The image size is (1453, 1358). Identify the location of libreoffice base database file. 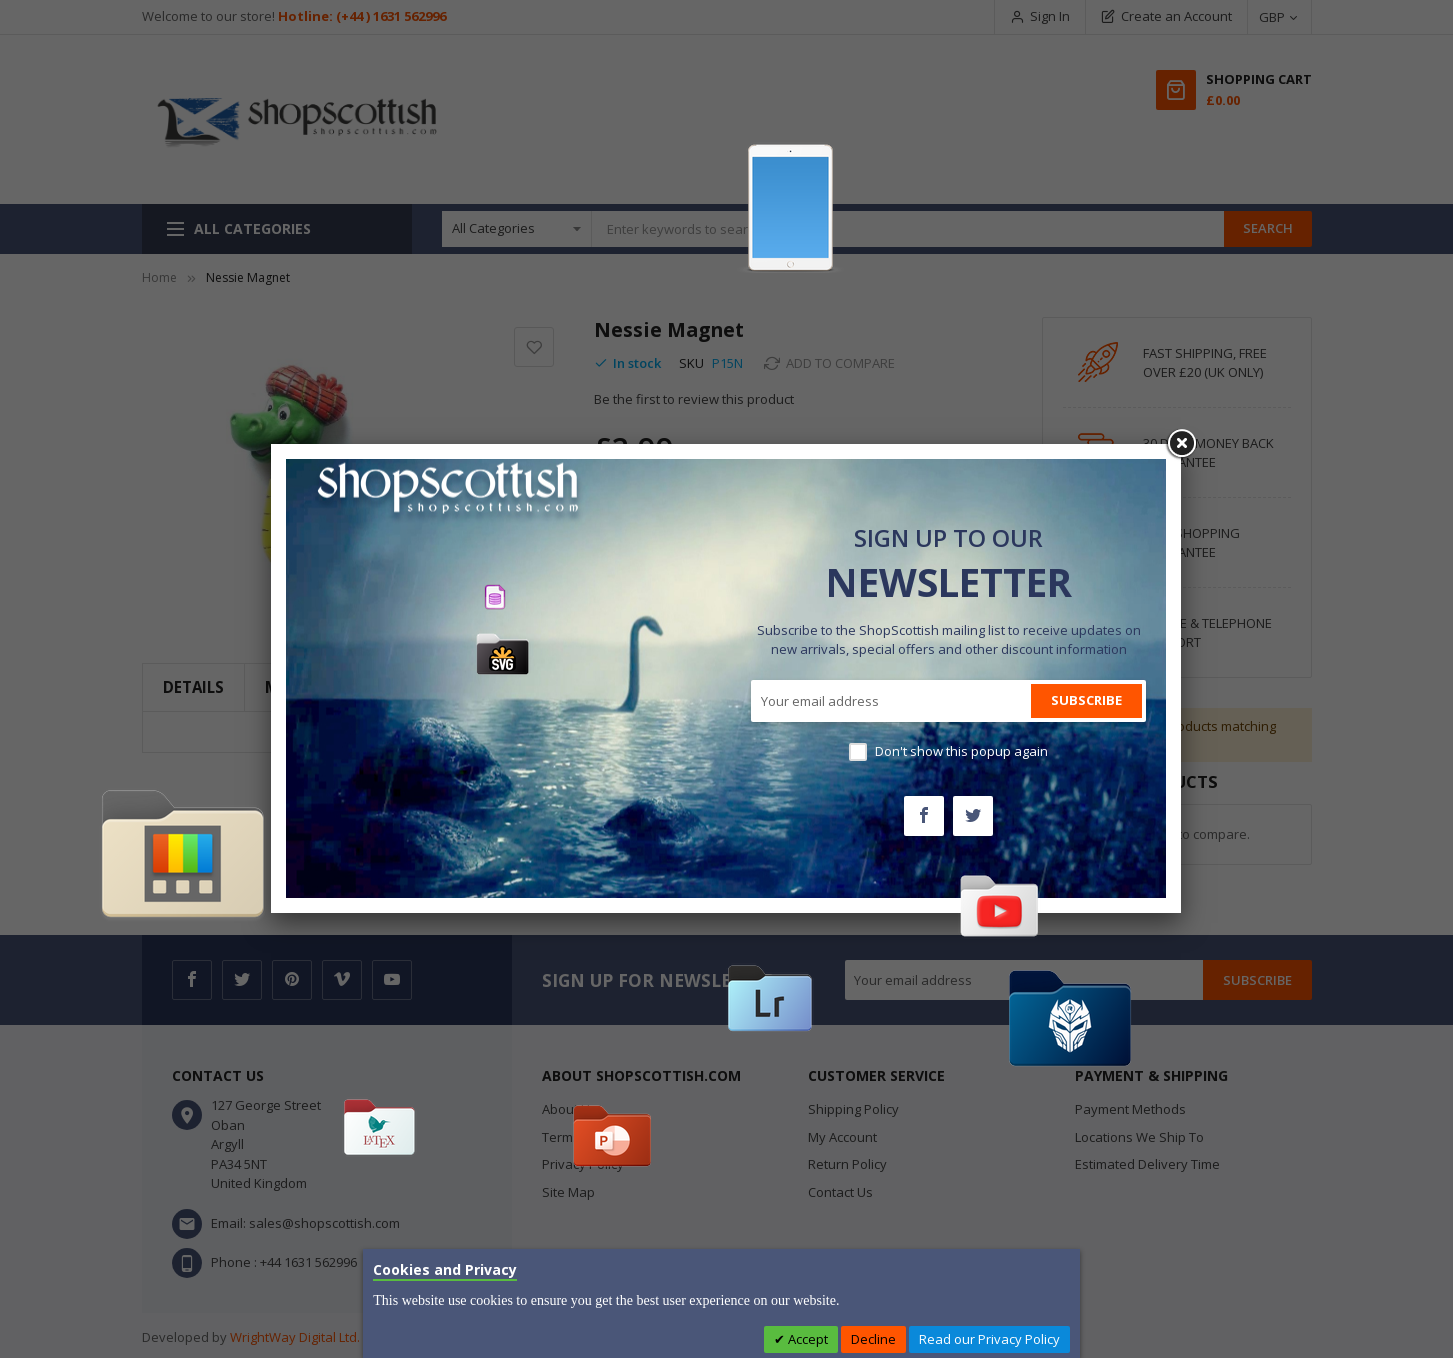
(495, 597).